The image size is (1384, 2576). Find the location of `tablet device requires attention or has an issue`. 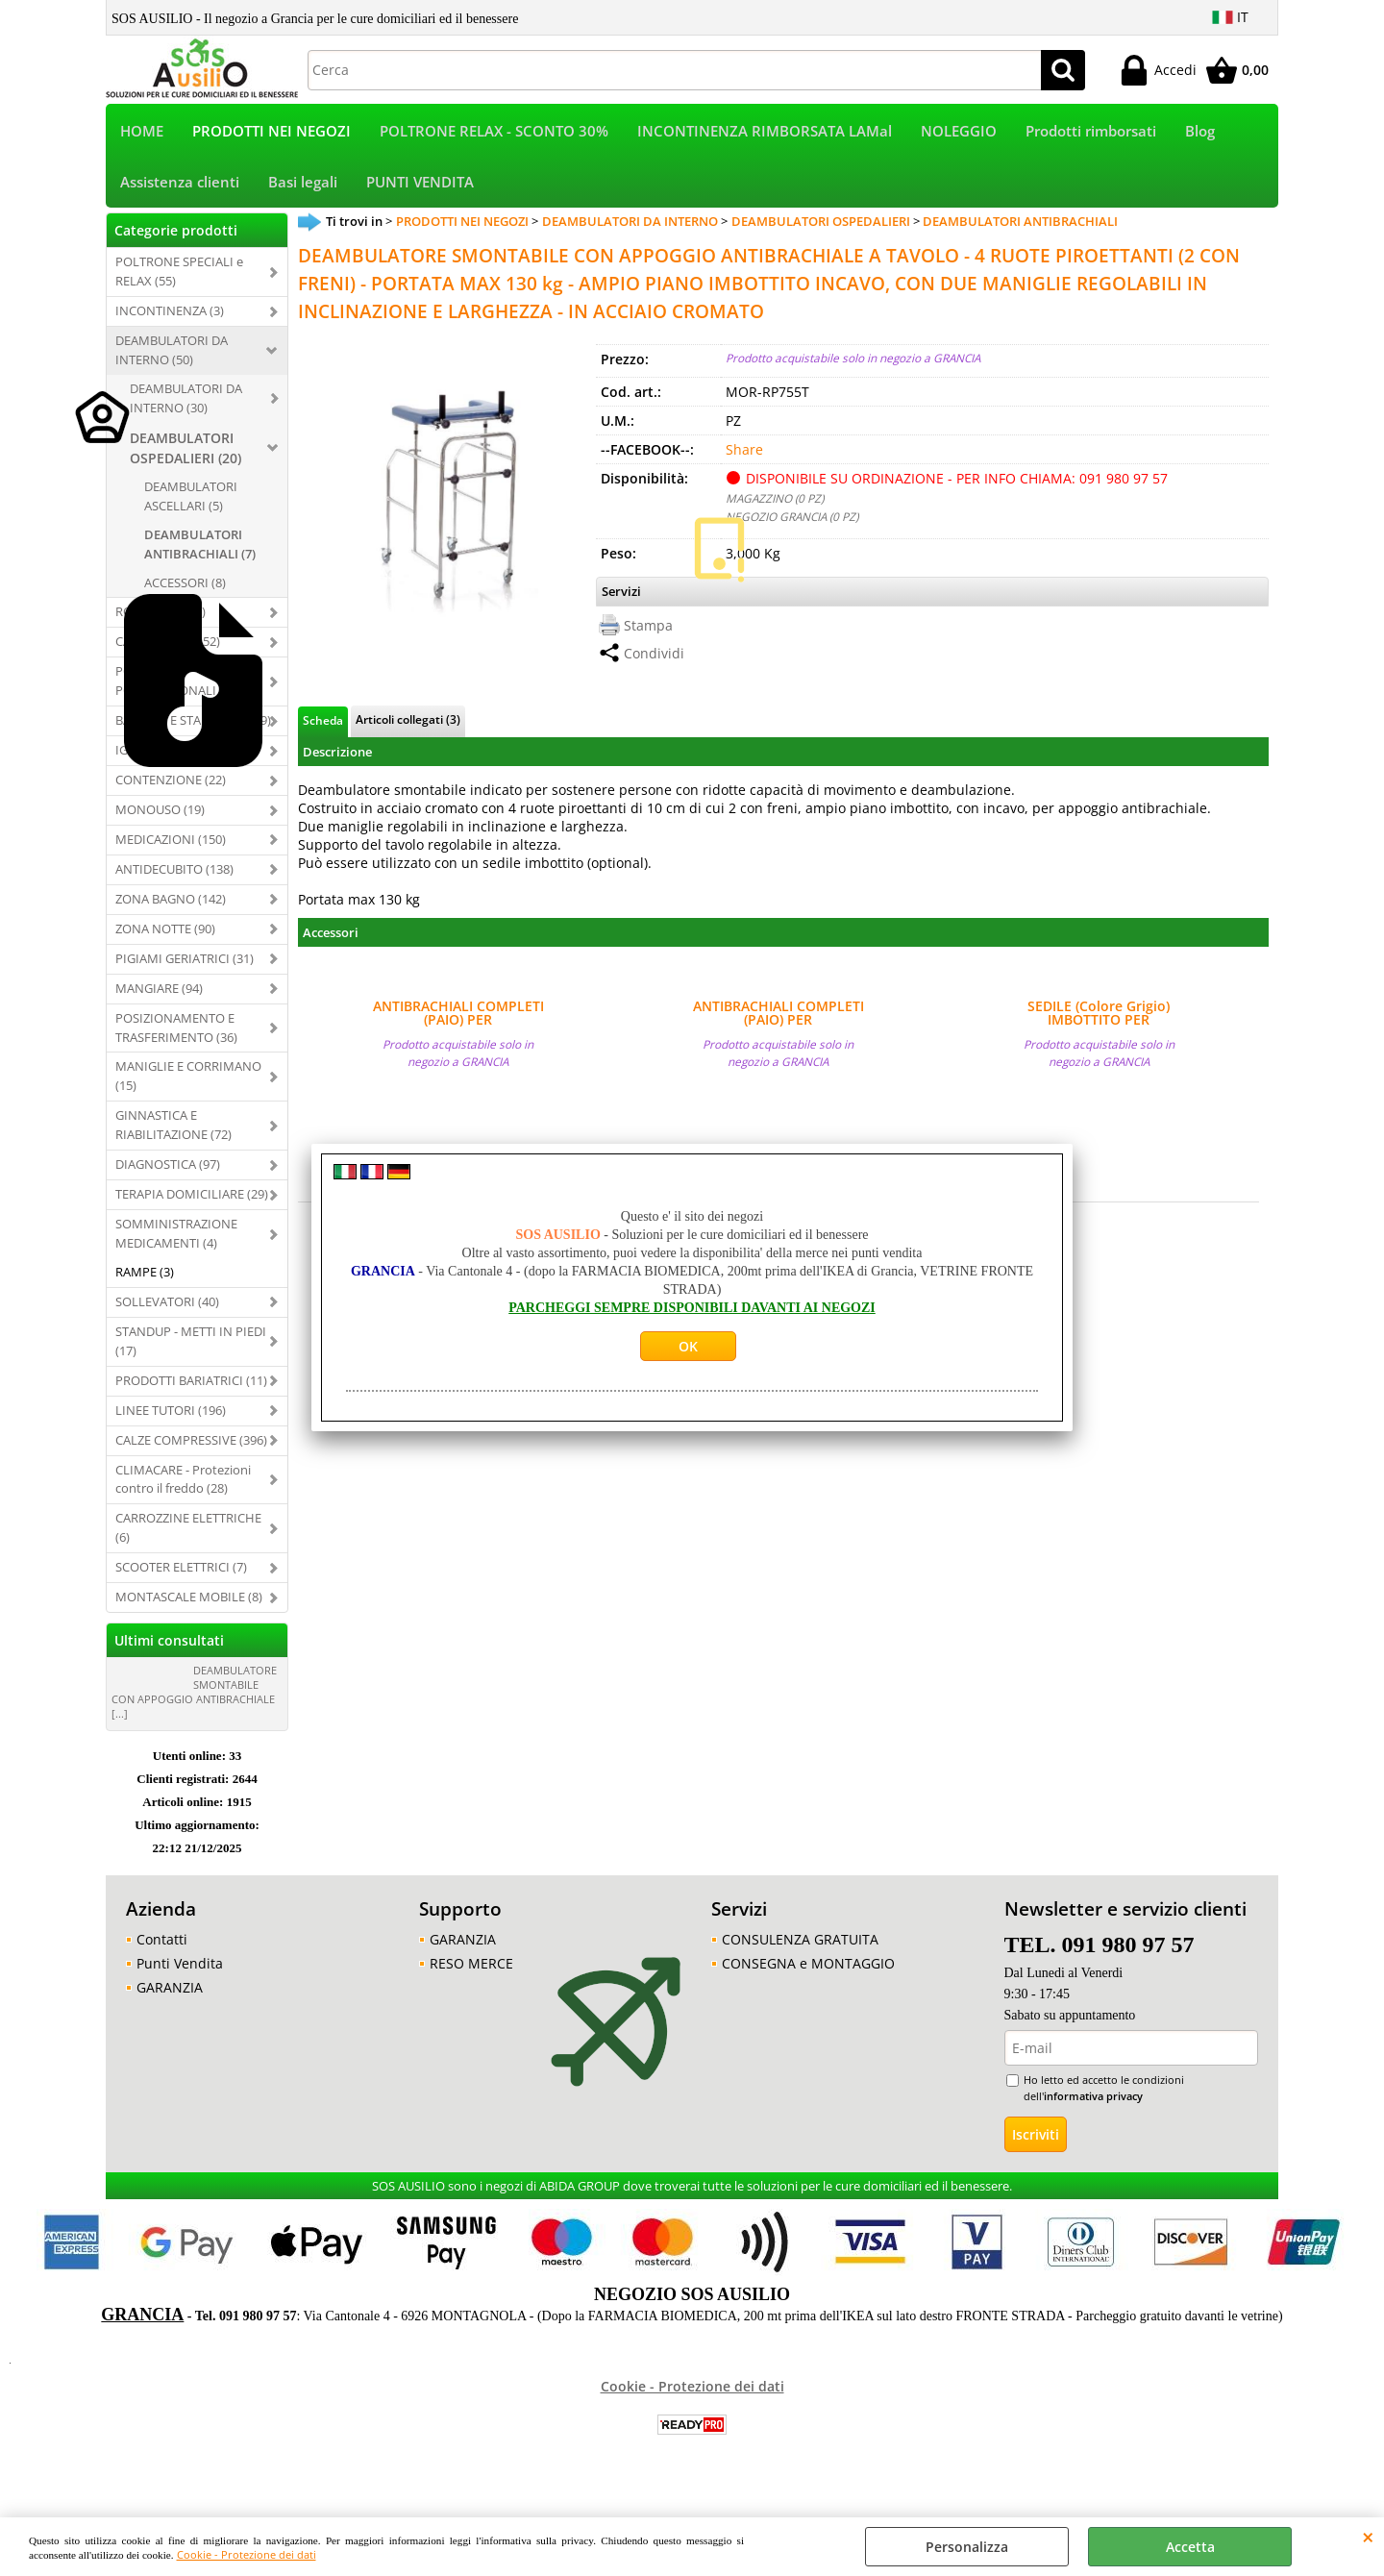

tablet device requires attention or has an issue is located at coordinates (719, 548).